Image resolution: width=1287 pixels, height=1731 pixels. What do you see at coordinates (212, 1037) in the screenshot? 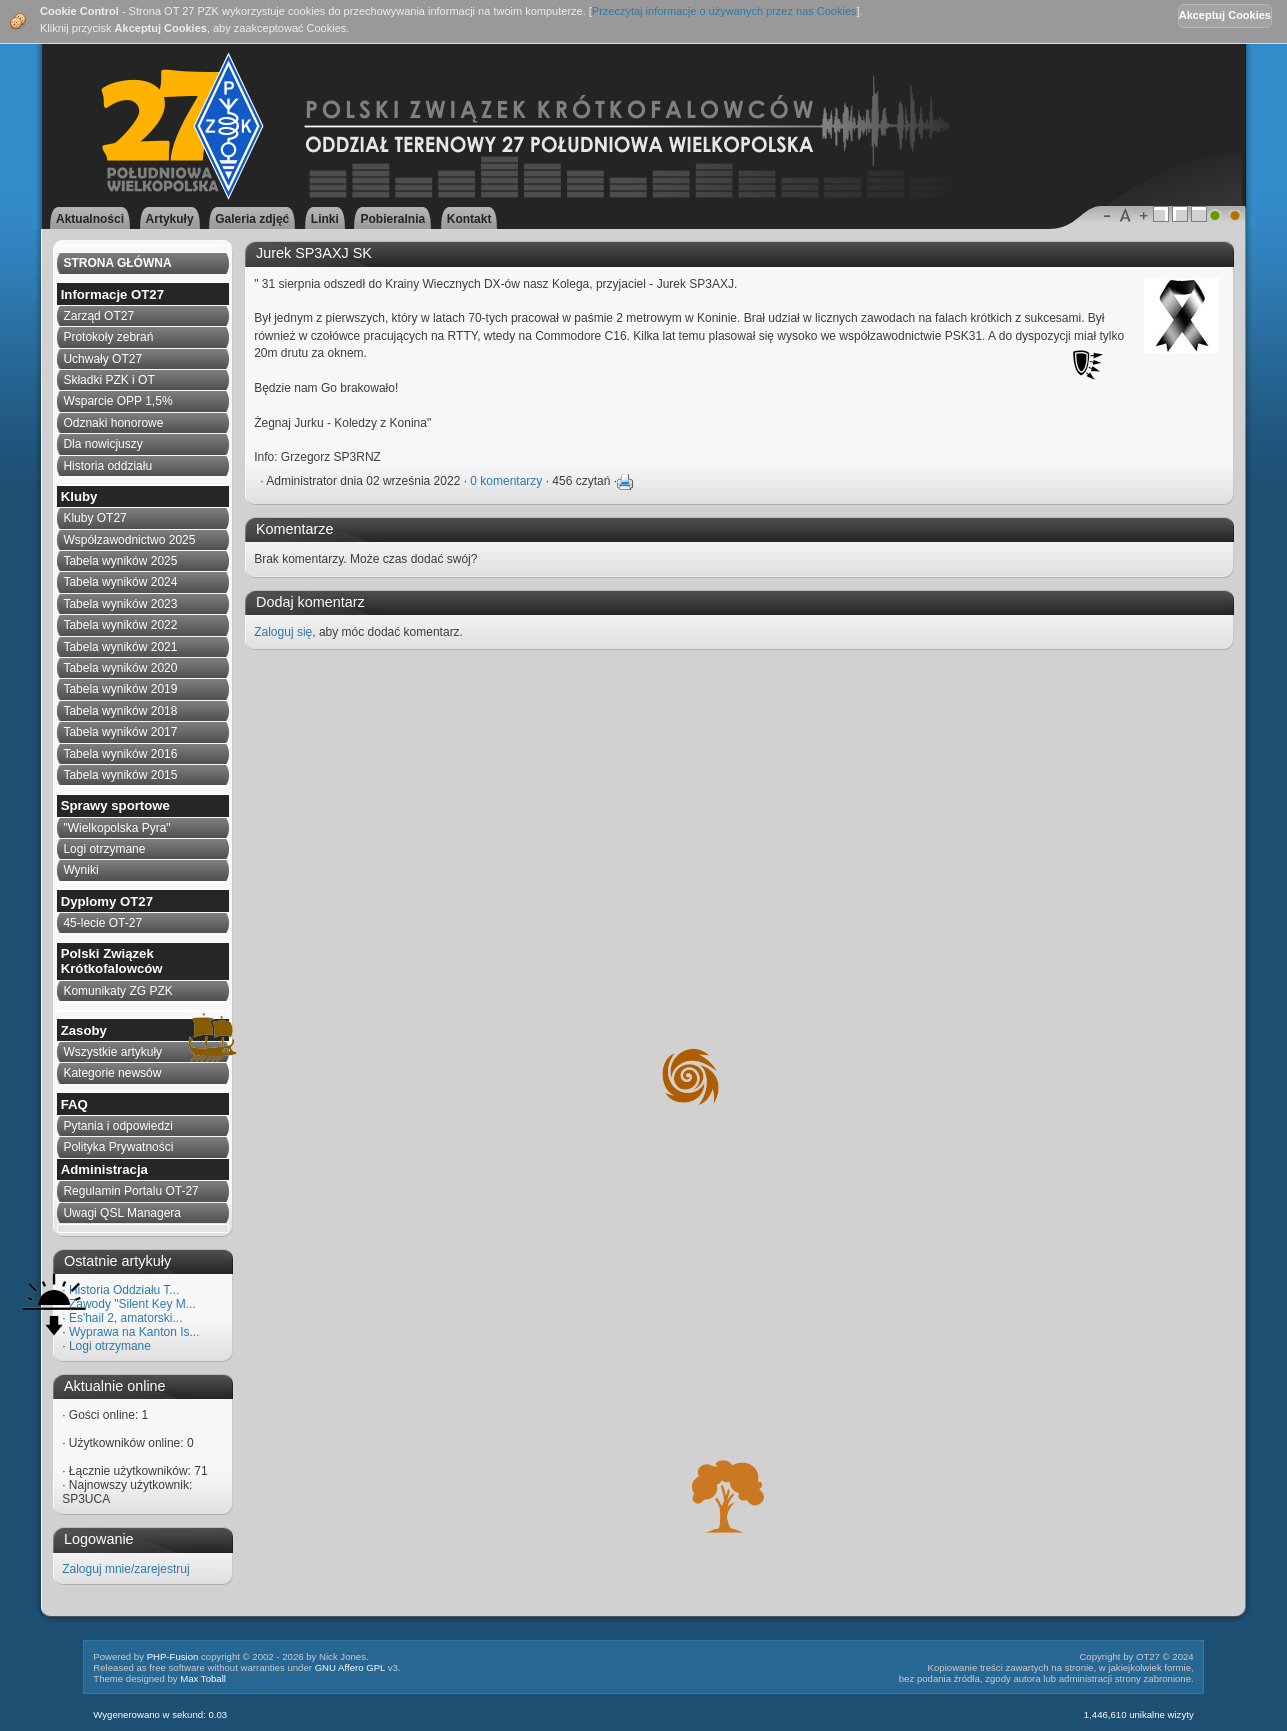
I see `select ancient naval unit in strategy game` at bounding box center [212, 1037].